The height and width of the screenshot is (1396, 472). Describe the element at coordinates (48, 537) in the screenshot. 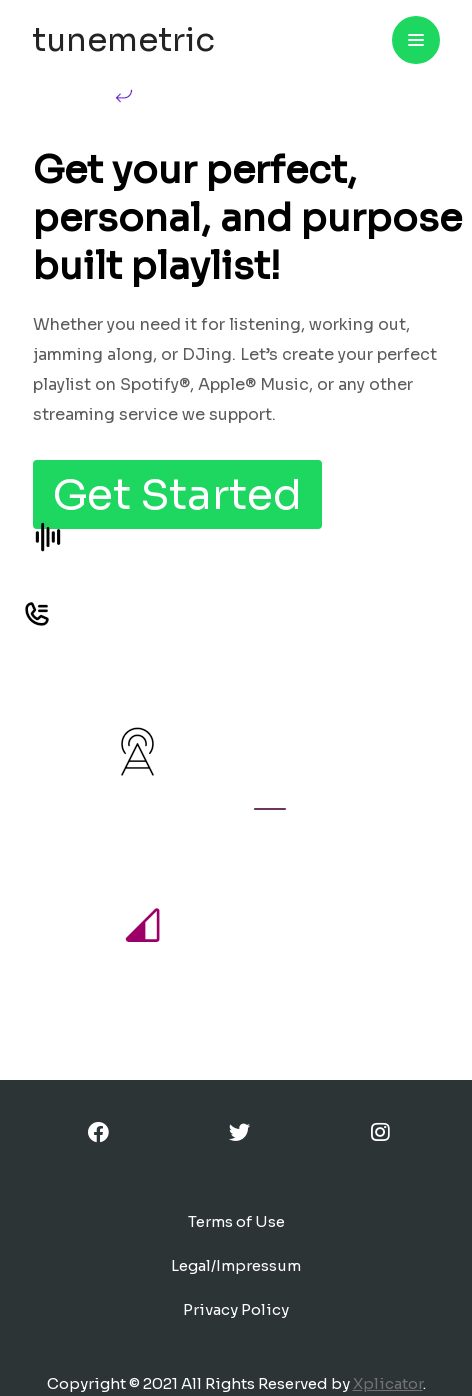

I see `view audio waveform or sound visualization` at that location.